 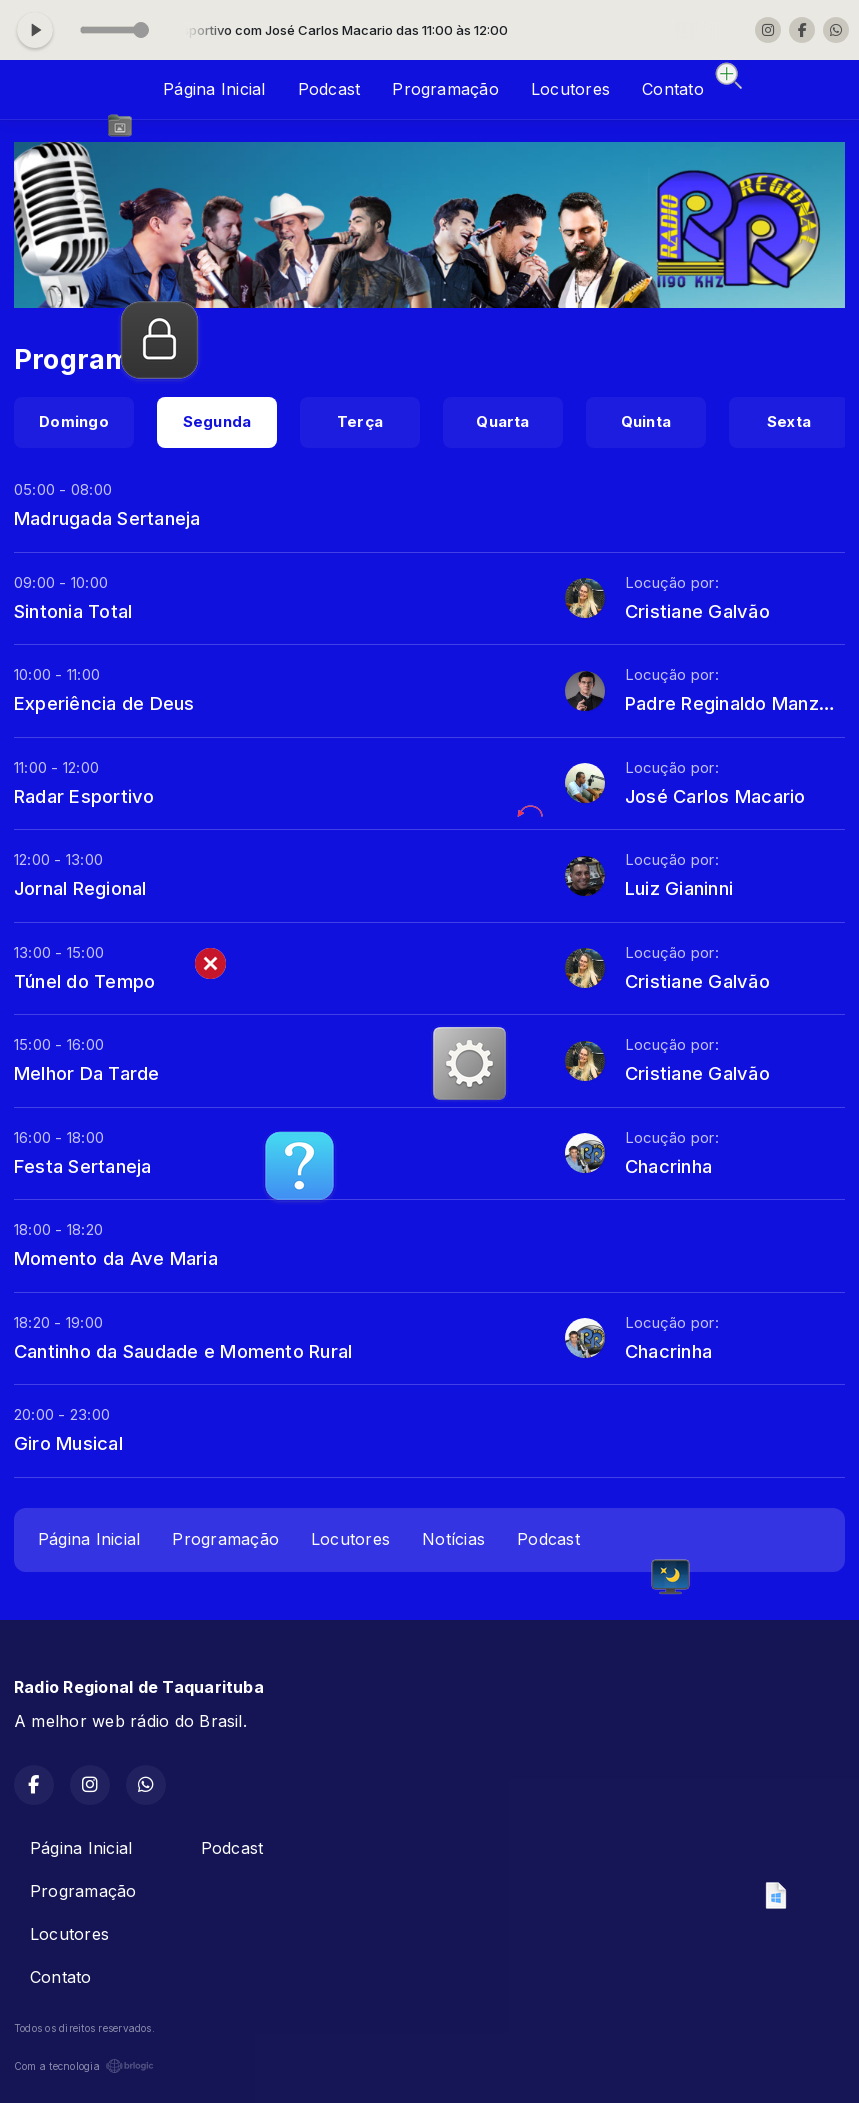 I want to click on zoom in on the current view, so click(x=728, y=75).